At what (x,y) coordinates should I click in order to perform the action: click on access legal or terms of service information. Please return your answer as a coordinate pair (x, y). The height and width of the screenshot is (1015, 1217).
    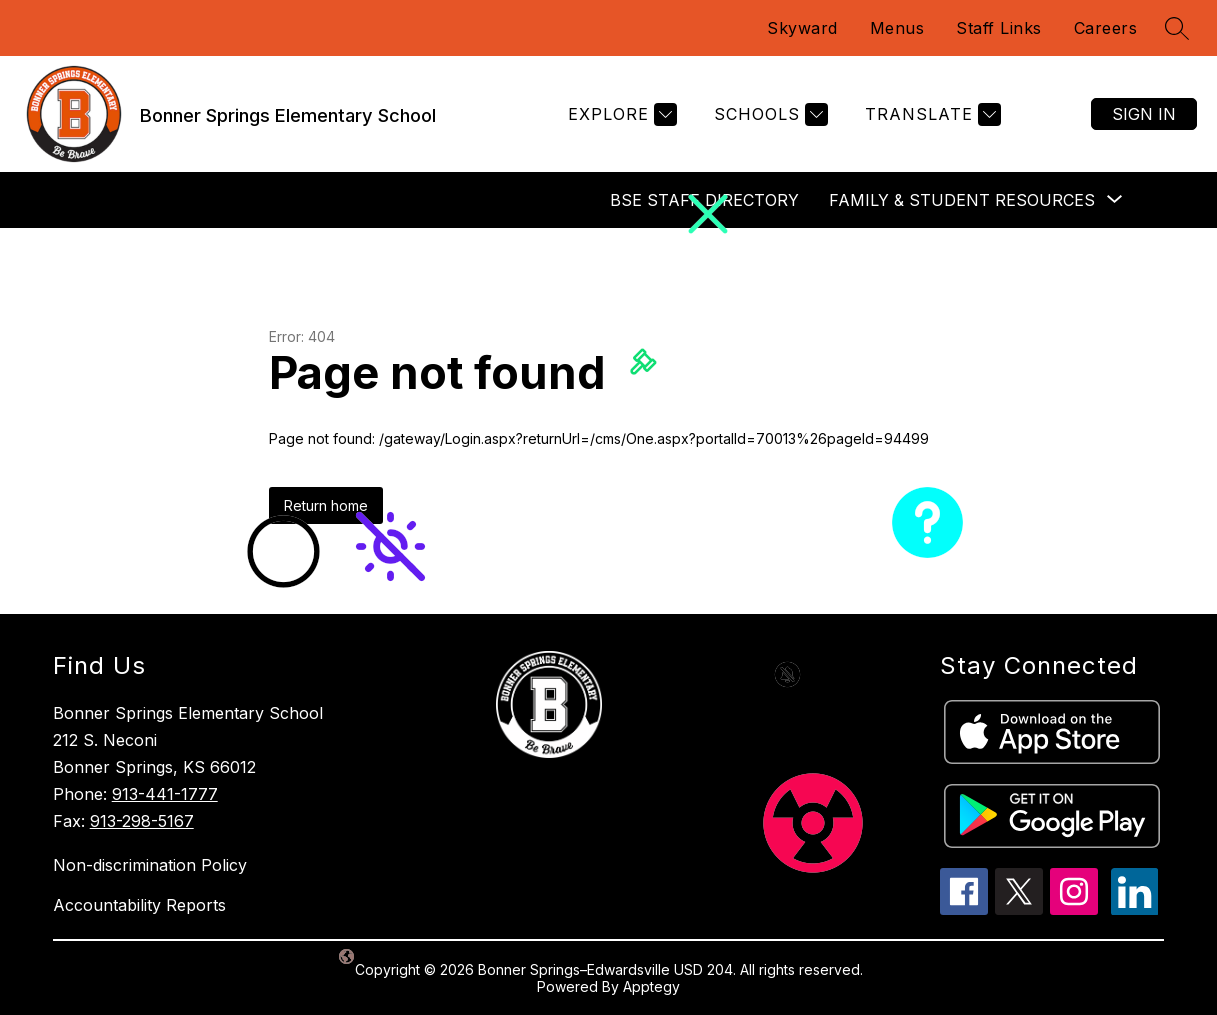
    Looking at the image, I should click on (642, 362).